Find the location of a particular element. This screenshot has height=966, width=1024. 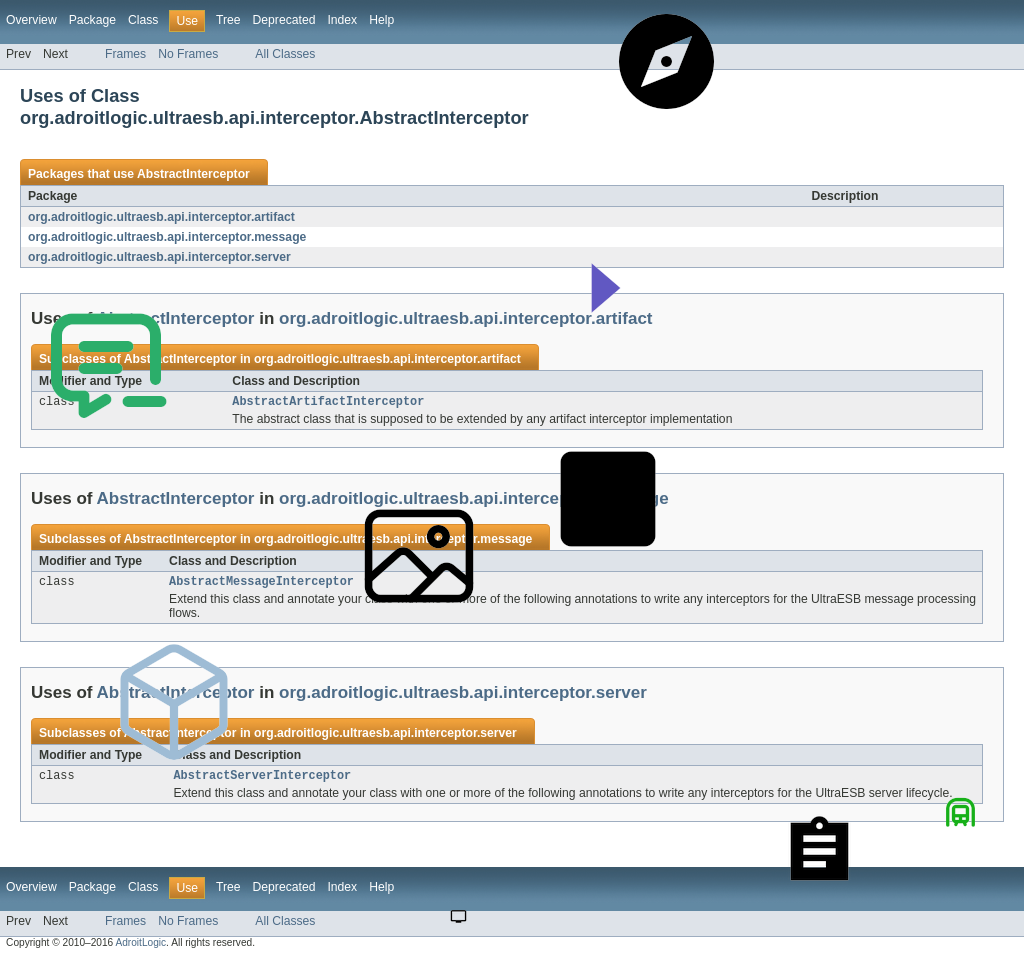

access personal video or media content is located at coordinates (458, 916).